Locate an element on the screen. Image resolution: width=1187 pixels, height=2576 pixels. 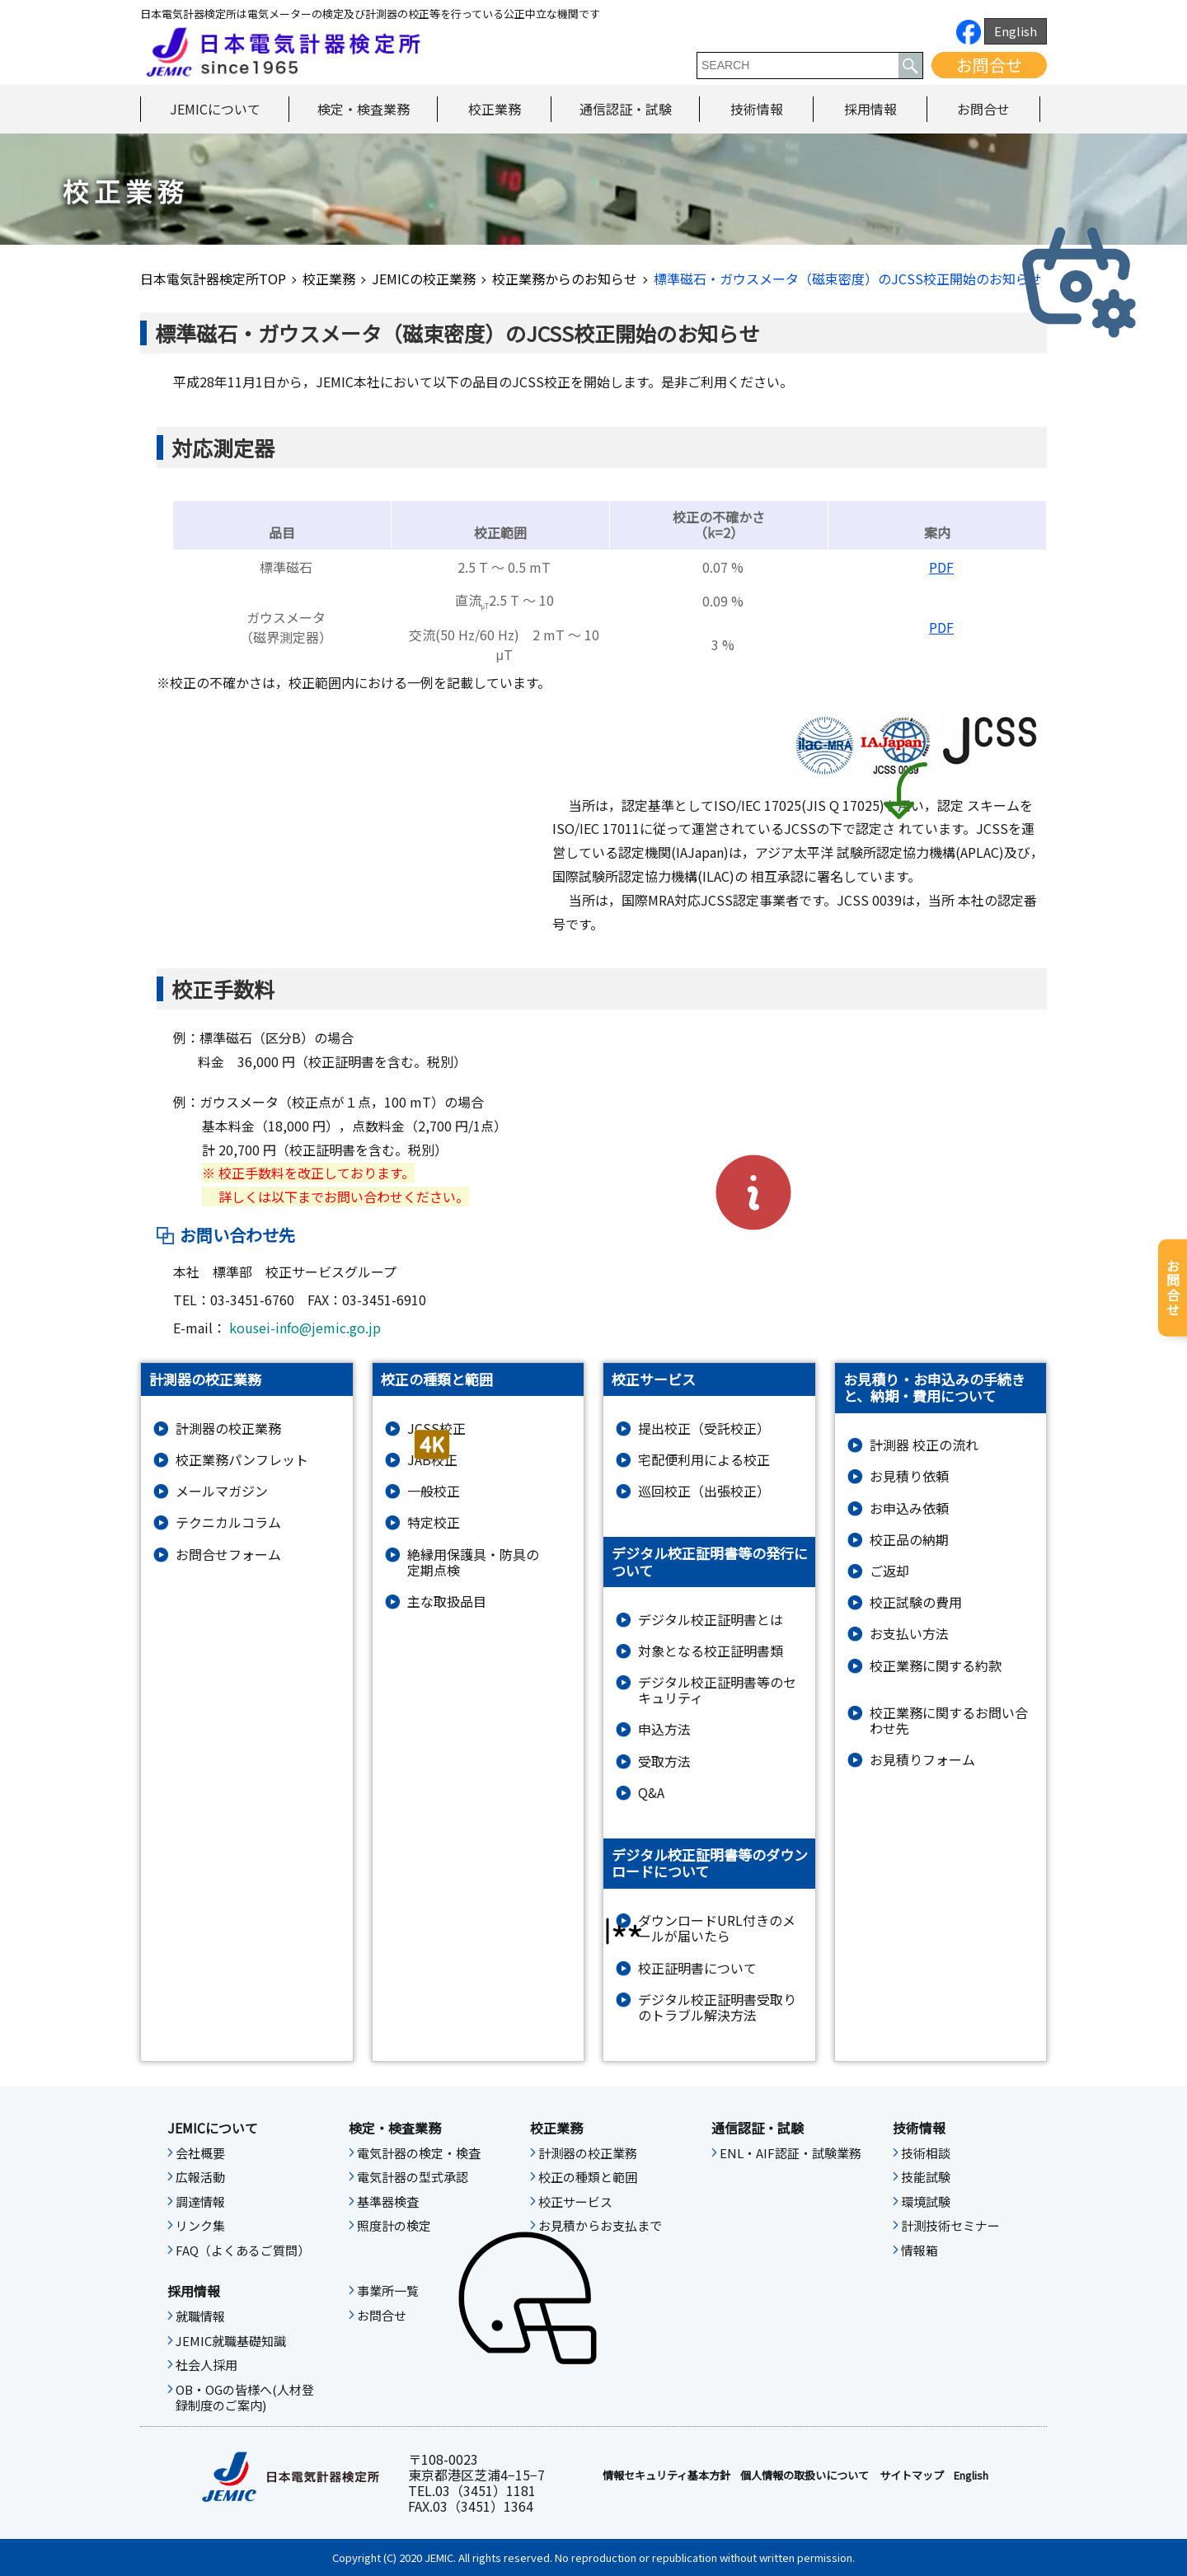
access football or sports content is located at coordinates (528, 2301).